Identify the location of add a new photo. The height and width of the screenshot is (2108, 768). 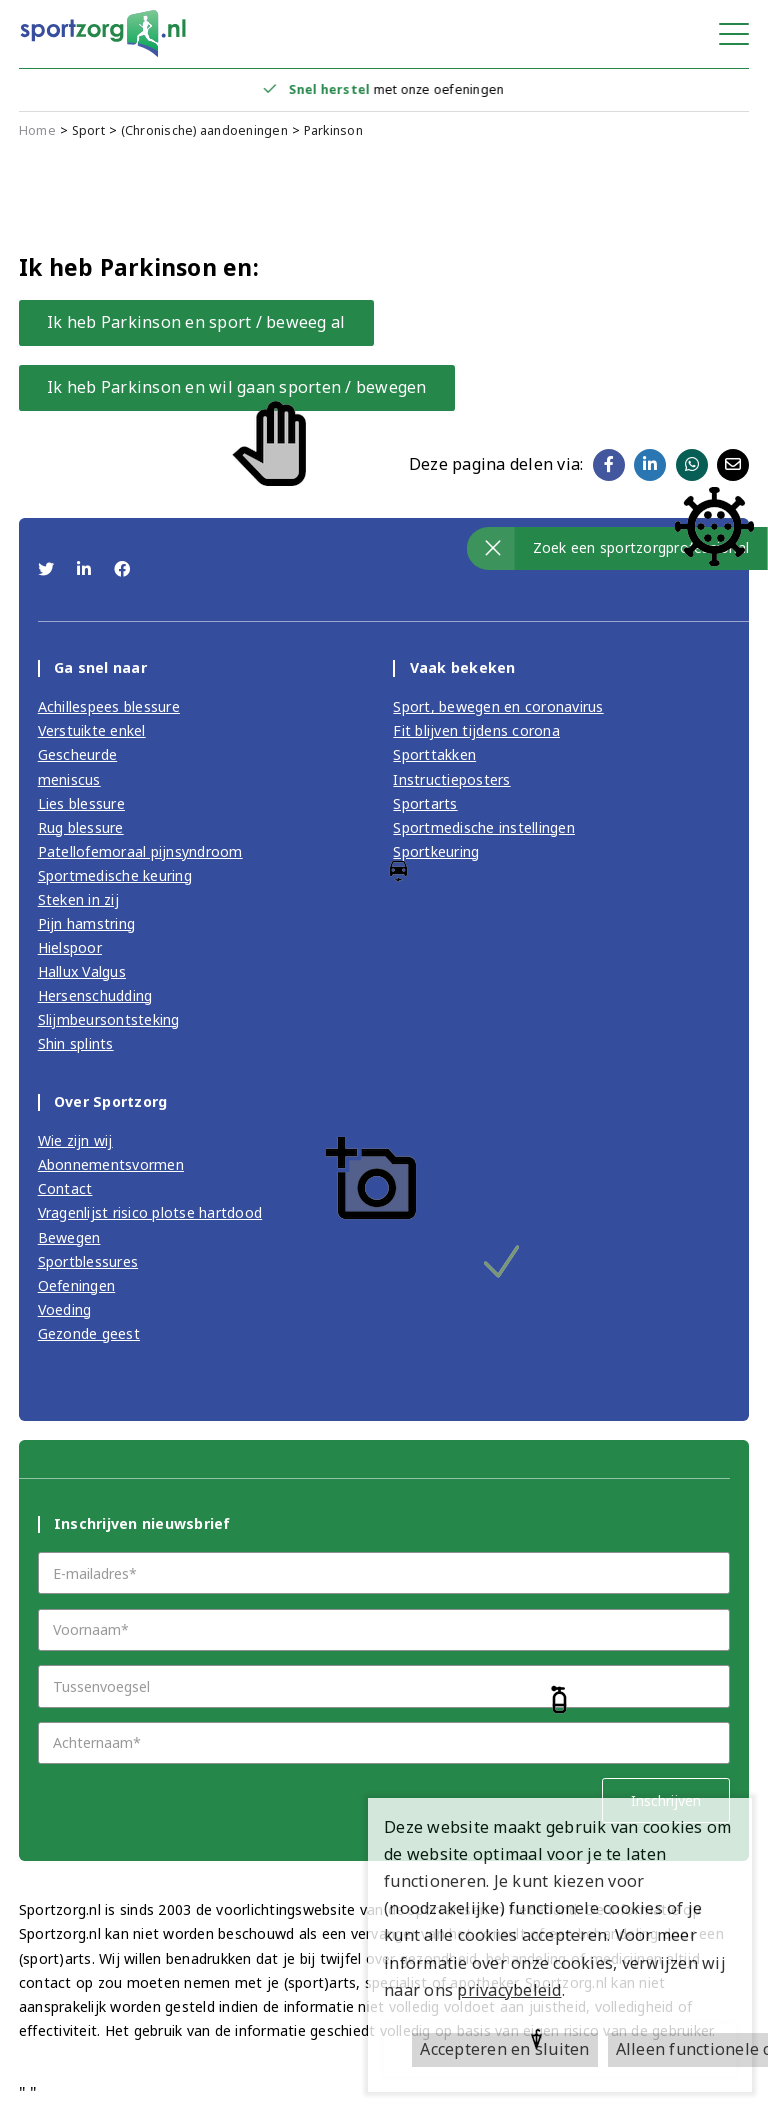
(373, 1180).